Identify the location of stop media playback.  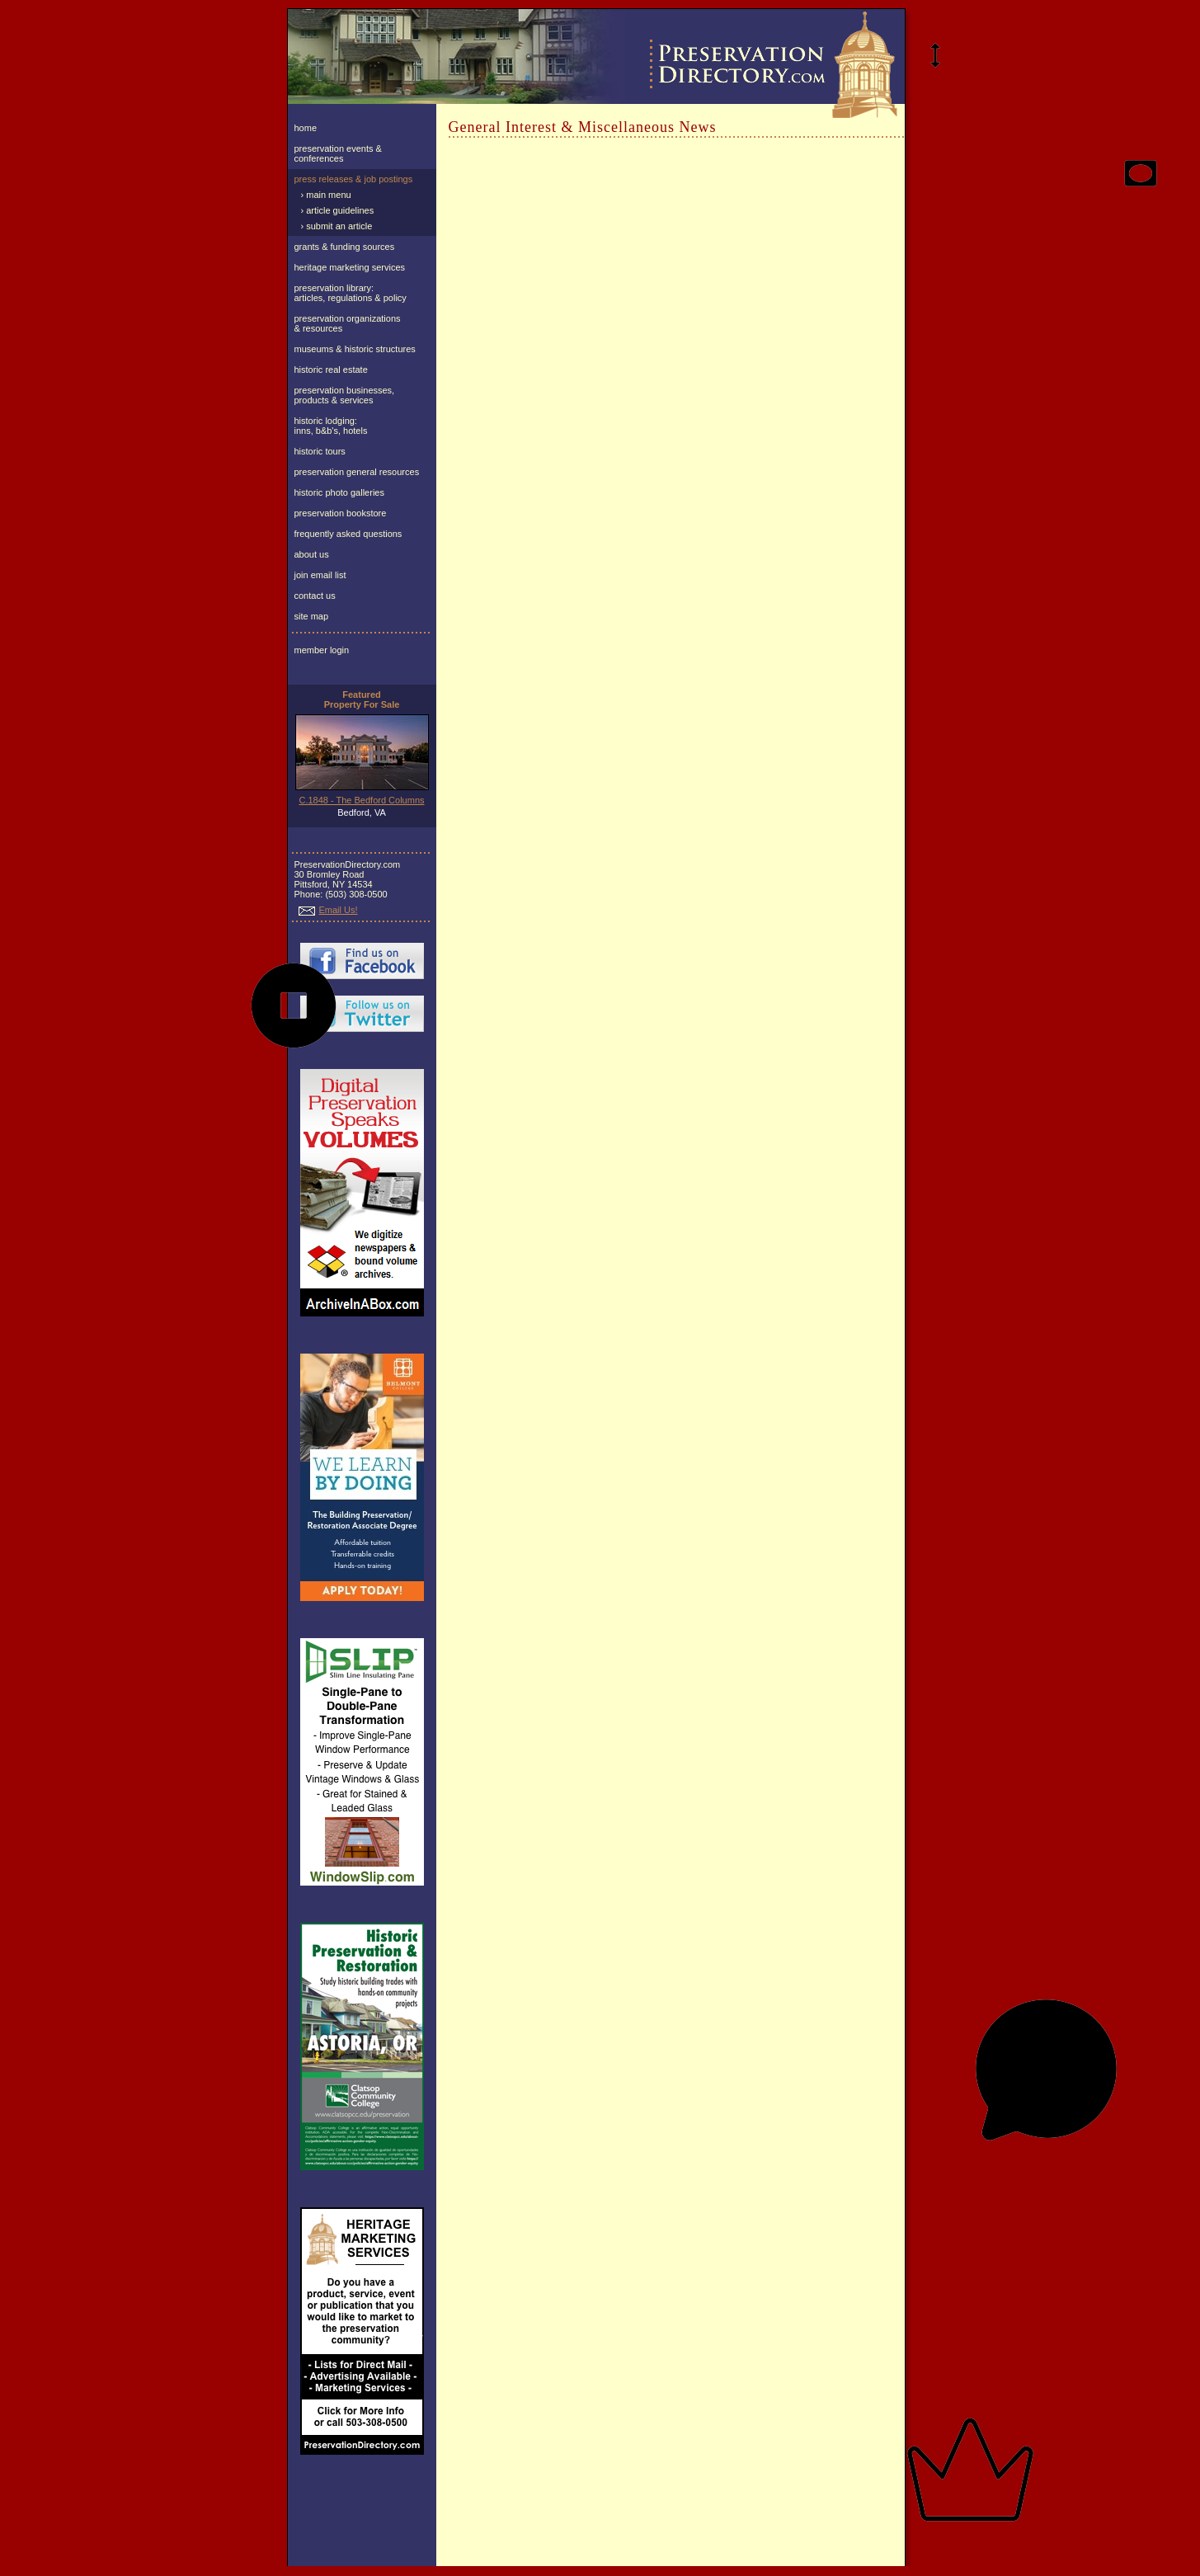
(294, 1005).